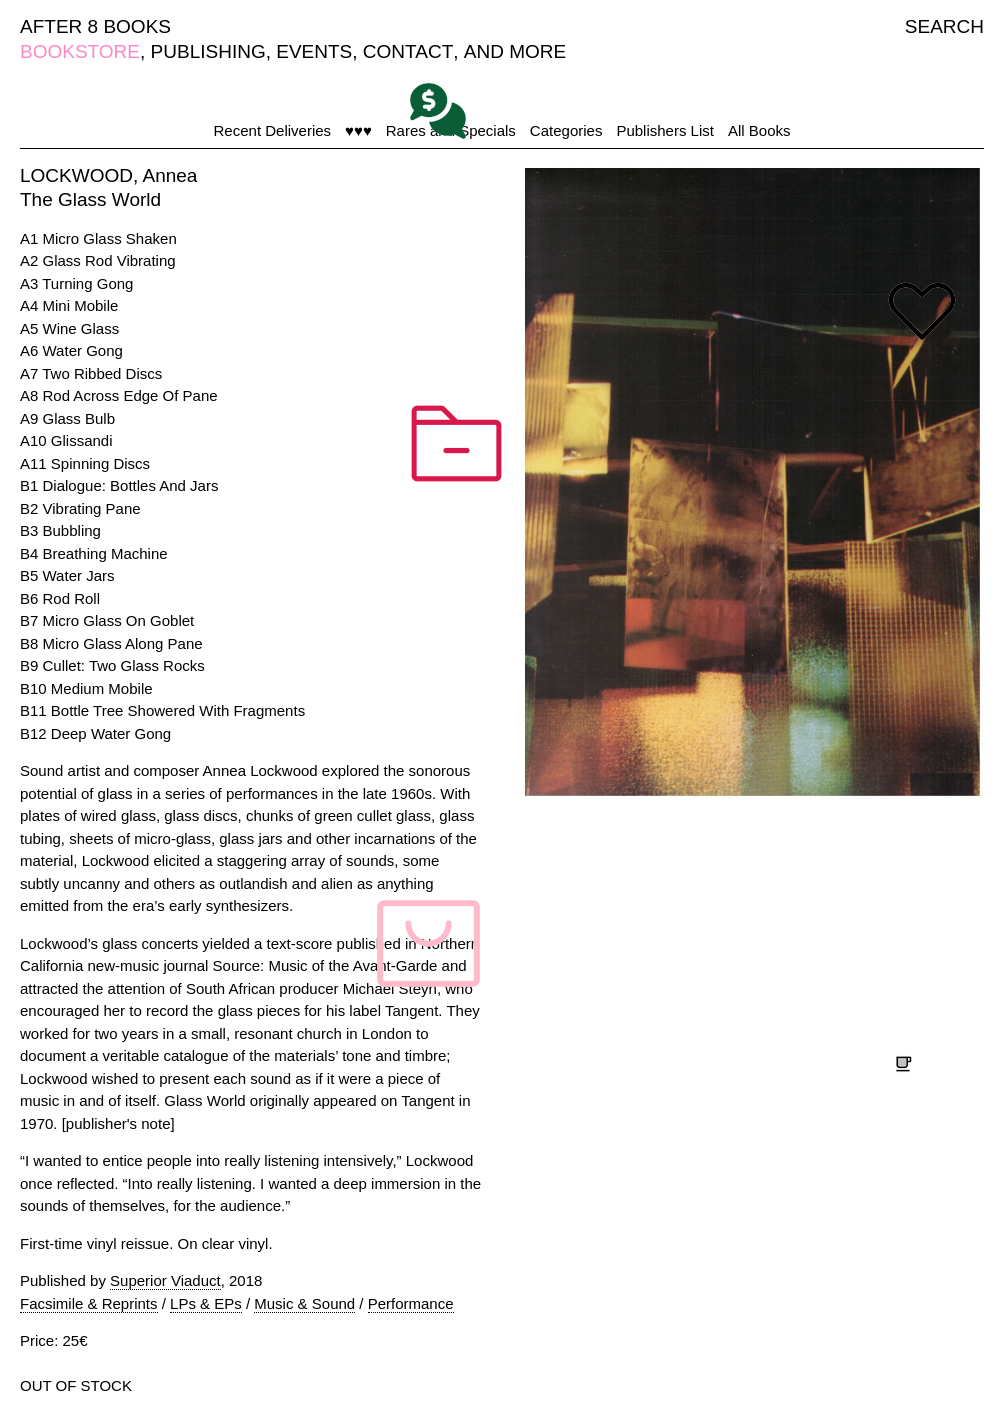 The height and width of the screenshot is (1423, 1004). Describe the element at coordinates (922, 309) in the screenshot. I see `add to favorites` at that location.